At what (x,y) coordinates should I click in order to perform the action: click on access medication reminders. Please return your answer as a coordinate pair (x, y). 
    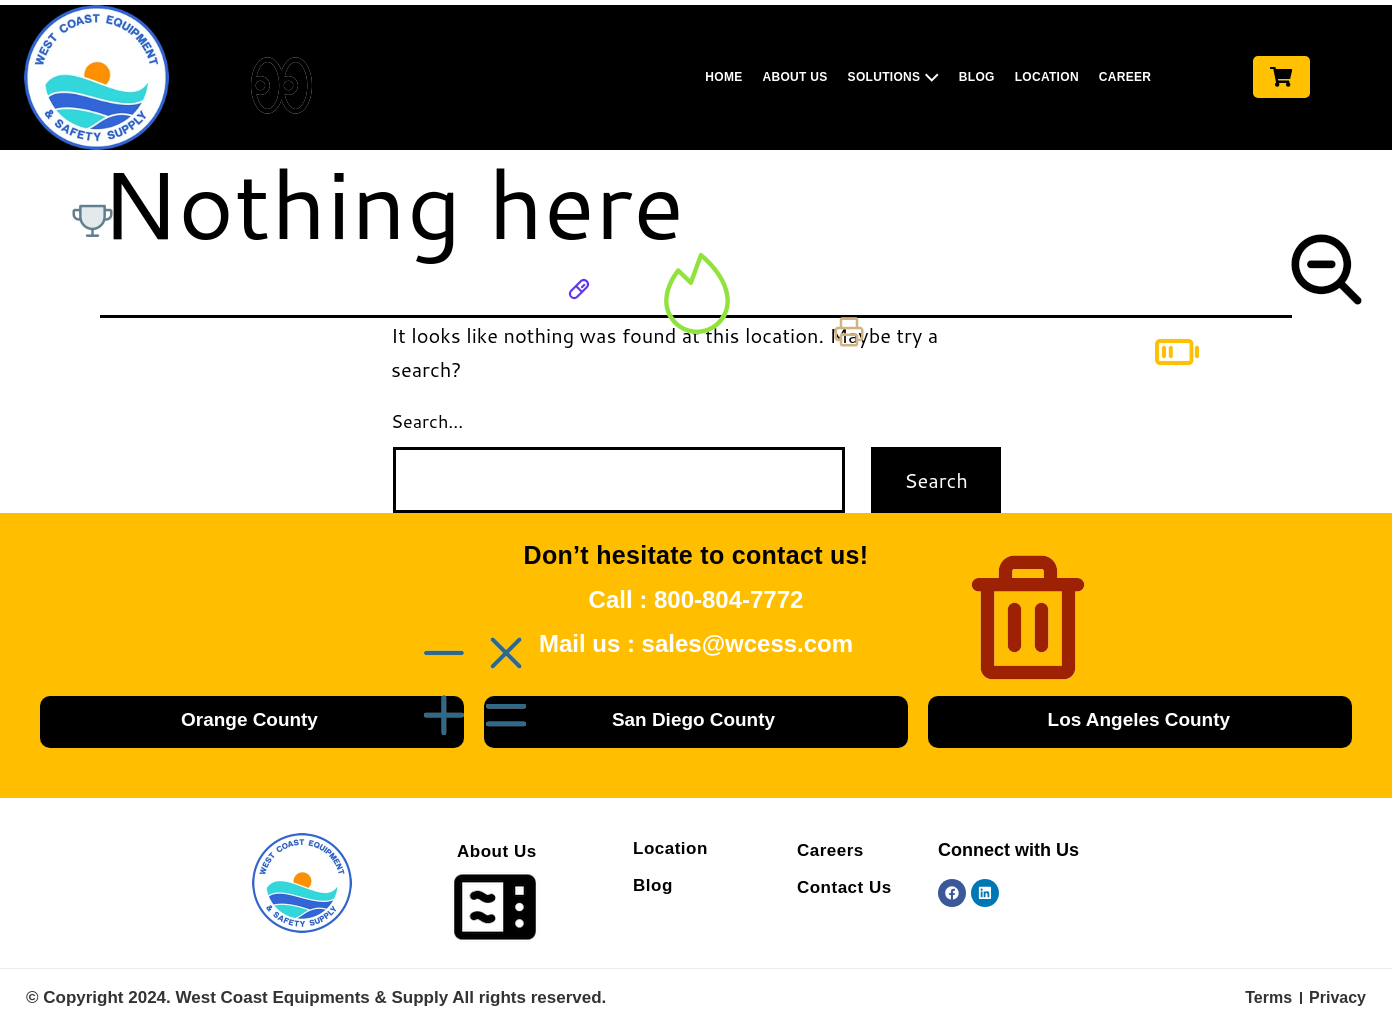
    Looking at the image, I should click on (579, 289).